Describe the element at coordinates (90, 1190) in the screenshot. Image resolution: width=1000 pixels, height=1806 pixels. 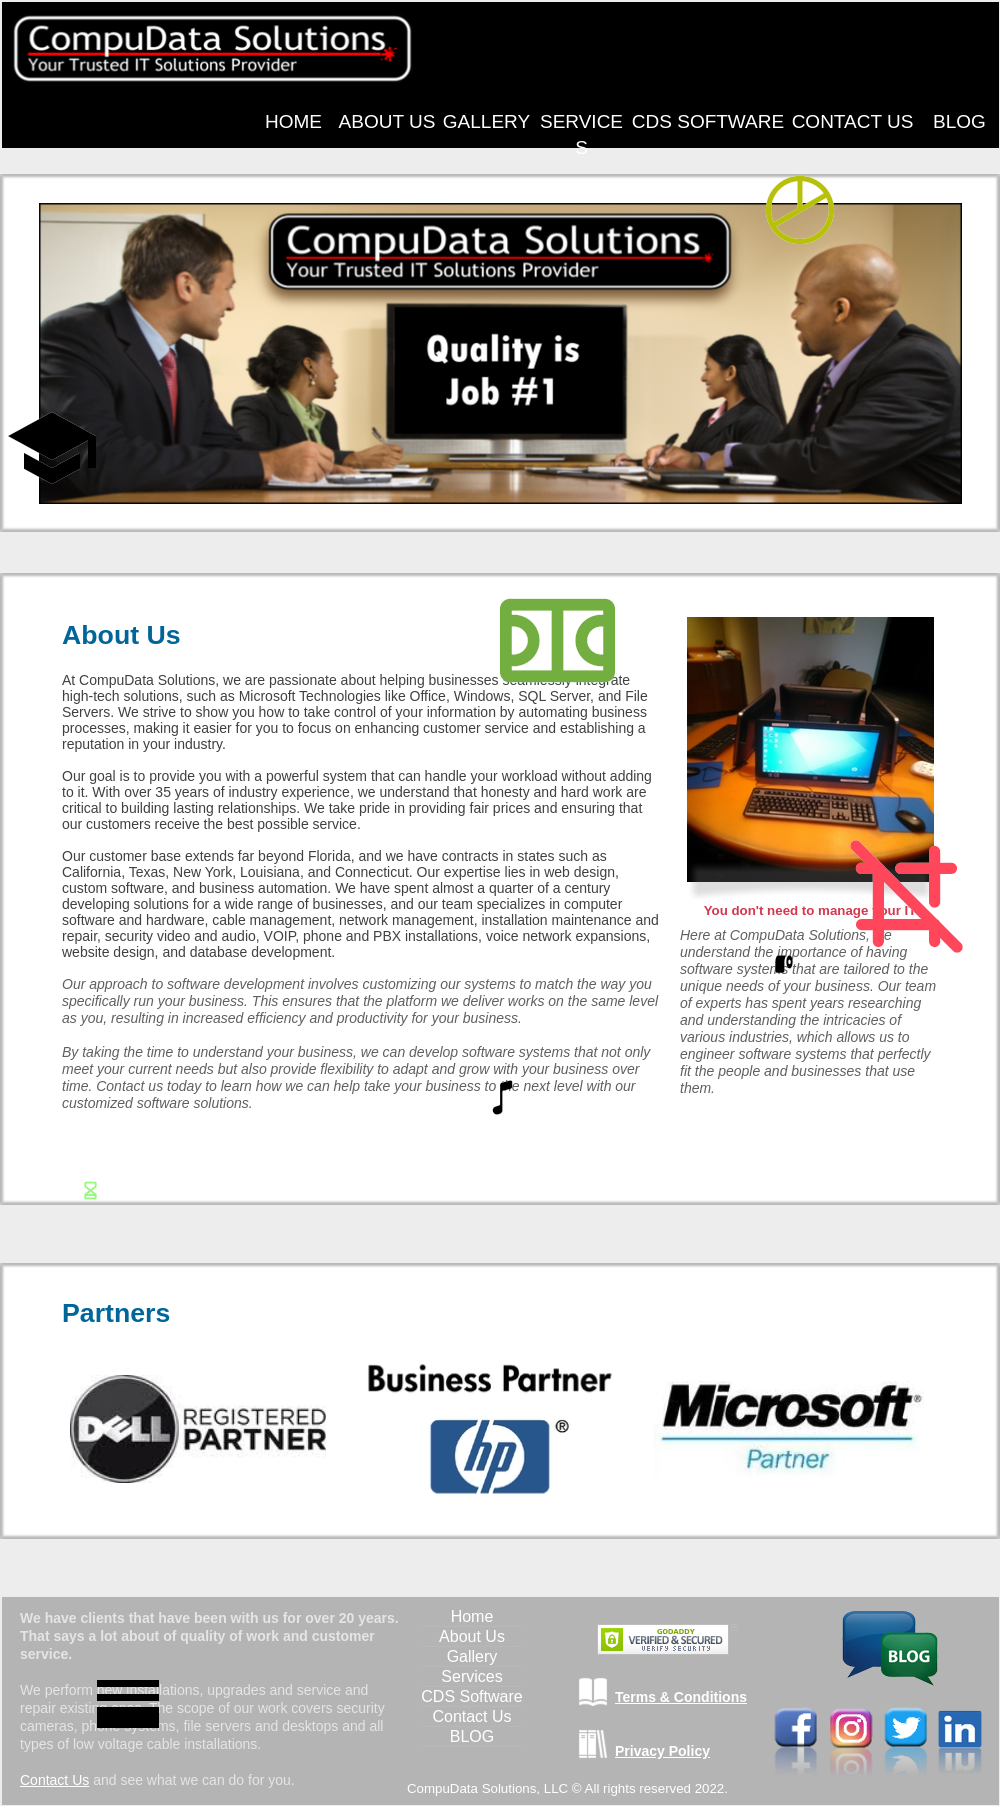
I see `indicates time is running low` at that location.